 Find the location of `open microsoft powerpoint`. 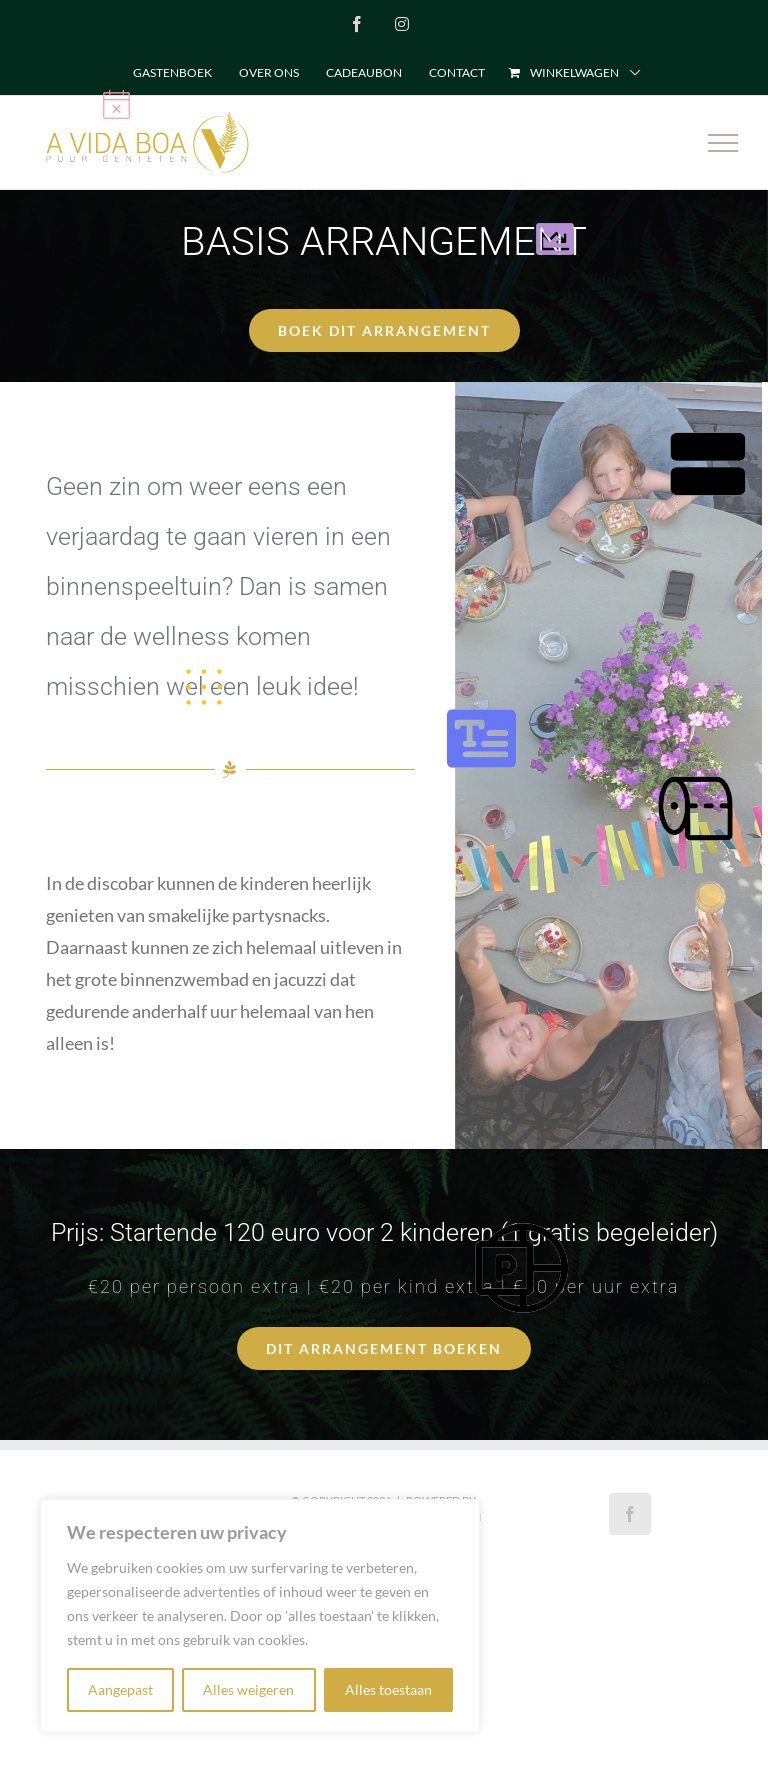

open microsoft powerpoint is located at coordinates (520, 1268).